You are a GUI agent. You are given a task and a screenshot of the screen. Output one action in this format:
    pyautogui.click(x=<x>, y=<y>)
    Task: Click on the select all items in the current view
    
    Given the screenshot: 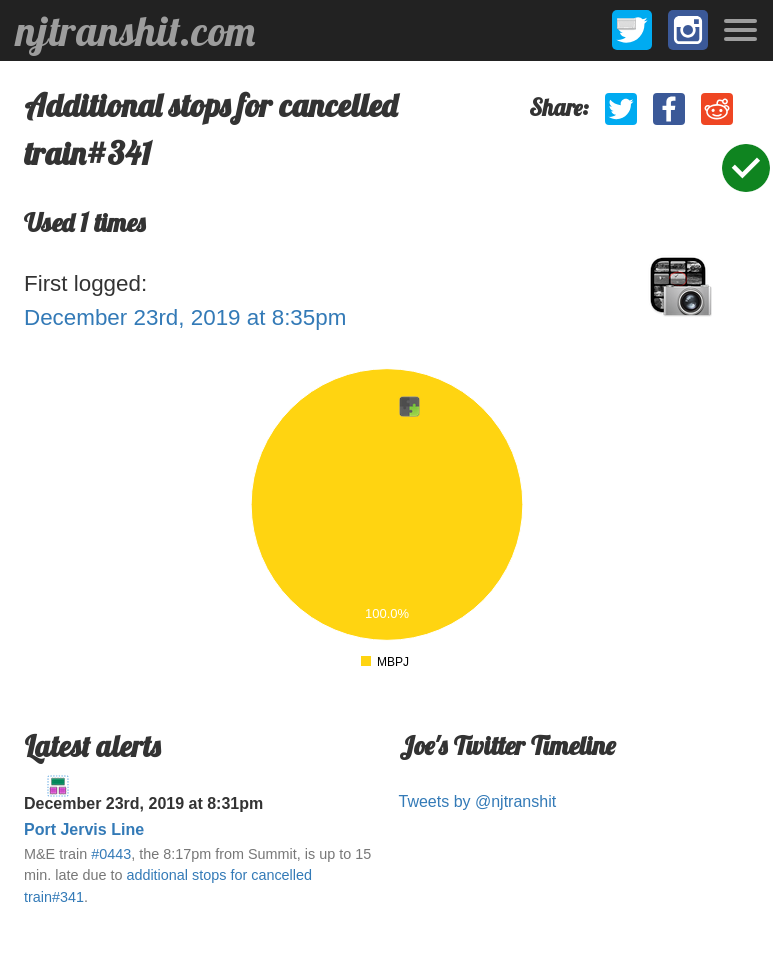 What is the action you would take?
    pyautogui.click(x=58, y=786)
    